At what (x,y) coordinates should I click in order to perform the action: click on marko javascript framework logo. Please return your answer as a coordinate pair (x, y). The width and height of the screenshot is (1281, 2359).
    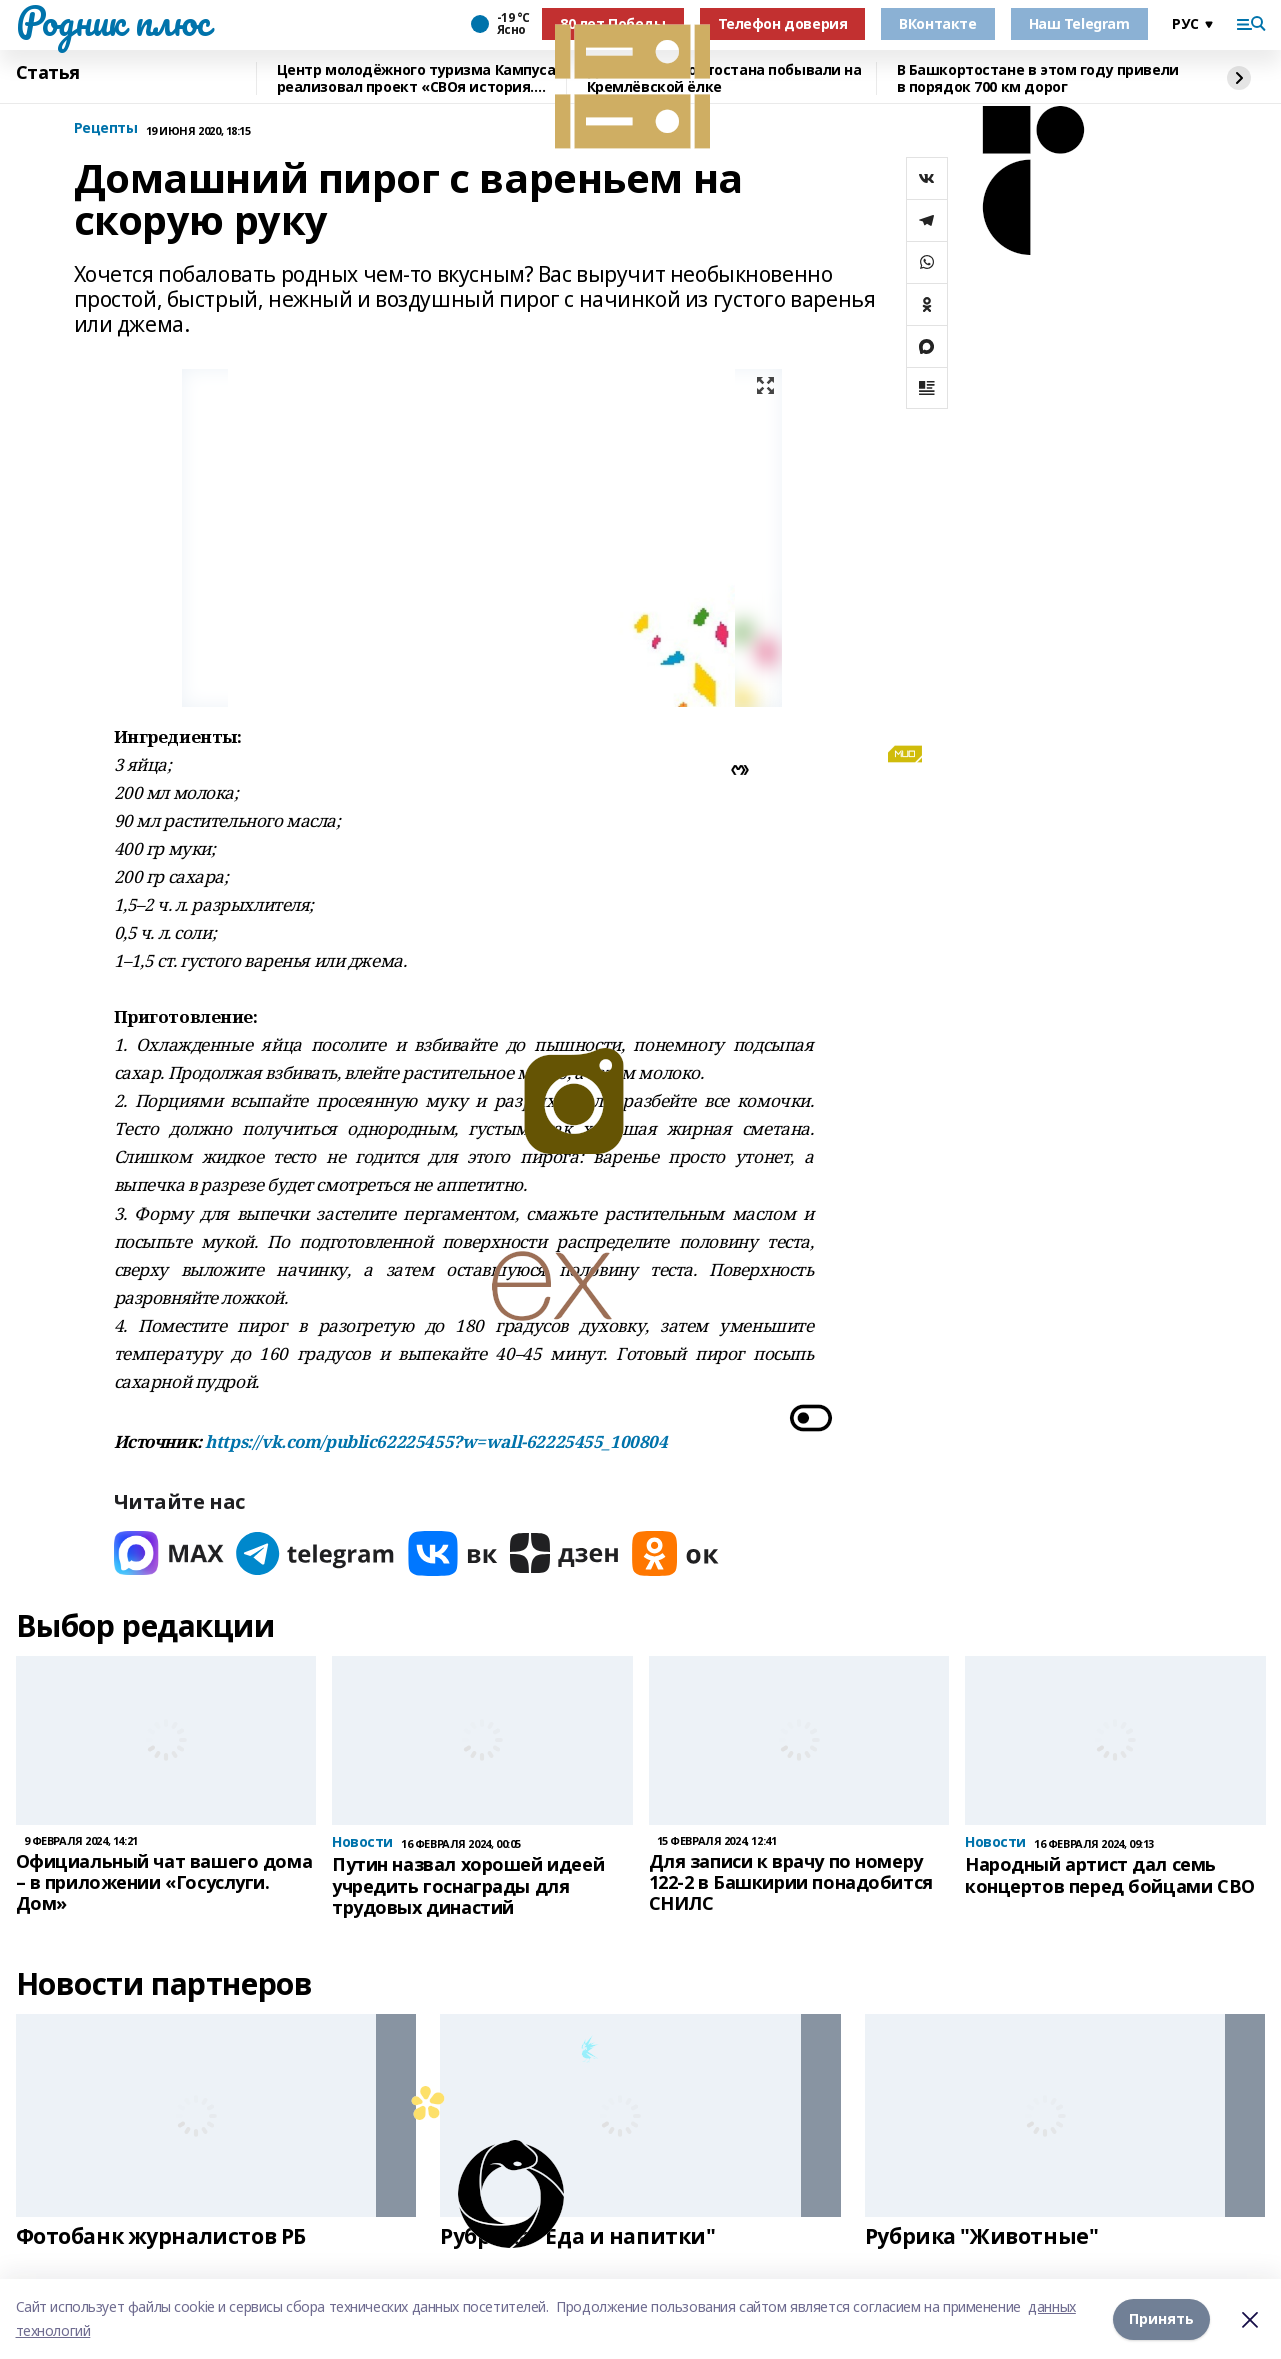
    Looking at the image, I should click on (740, 770).